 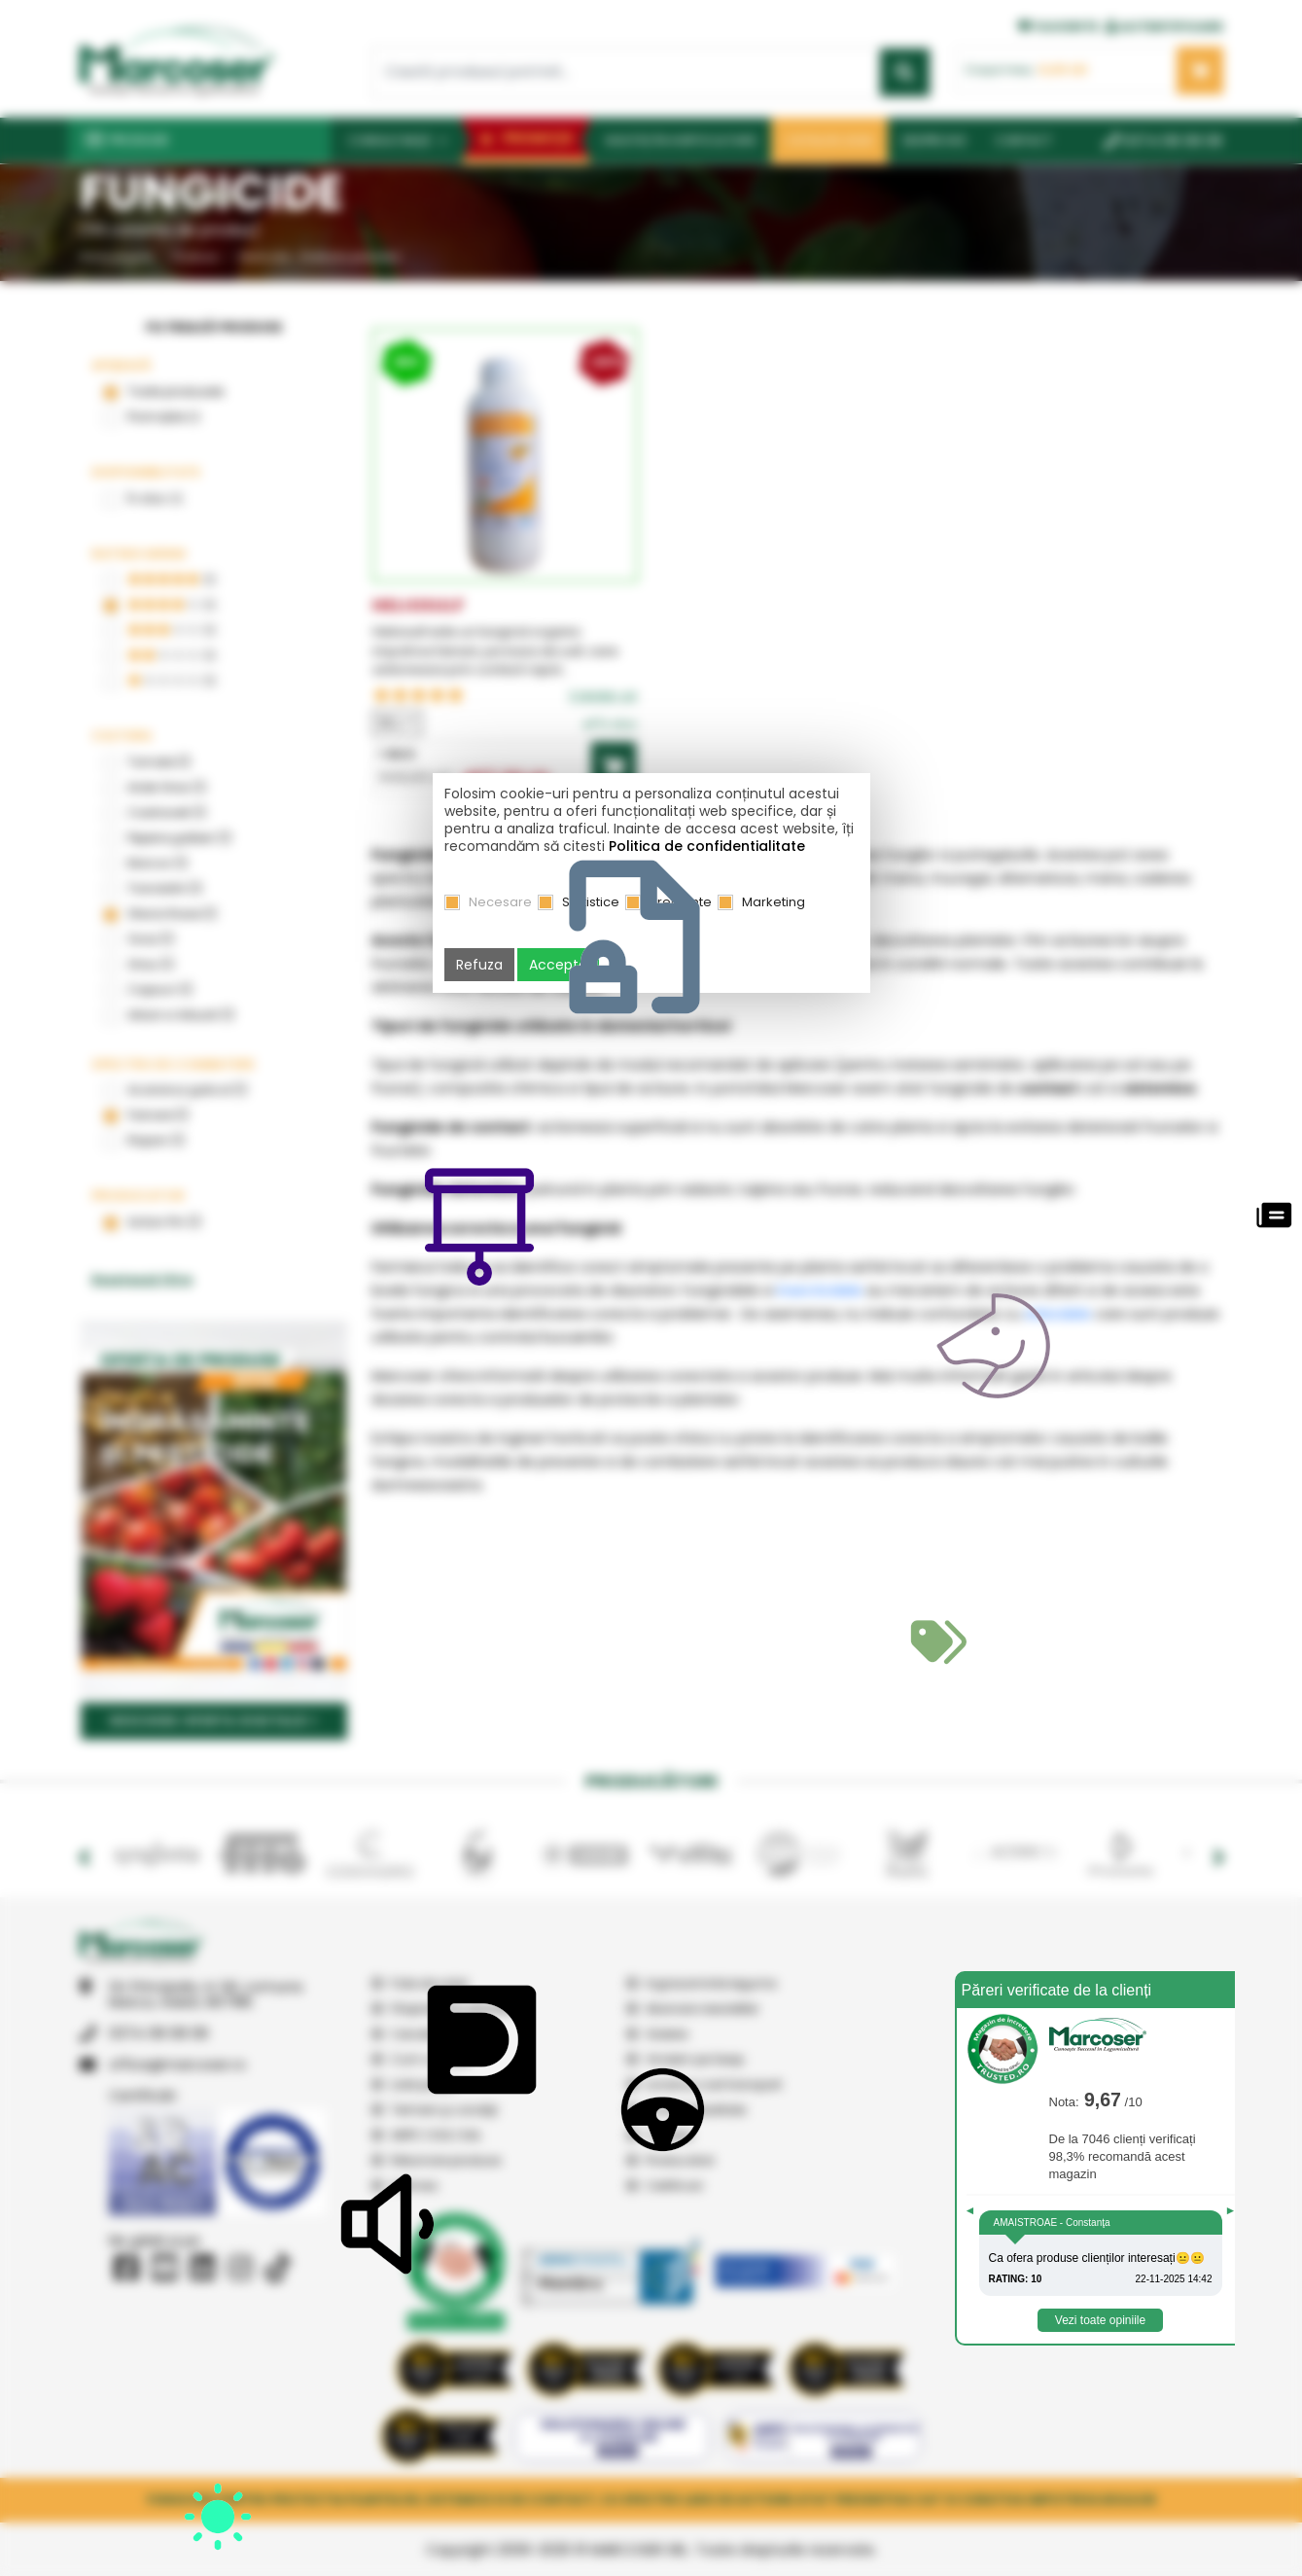 I want to click on start a presentation, so click(x=479, y=1218).